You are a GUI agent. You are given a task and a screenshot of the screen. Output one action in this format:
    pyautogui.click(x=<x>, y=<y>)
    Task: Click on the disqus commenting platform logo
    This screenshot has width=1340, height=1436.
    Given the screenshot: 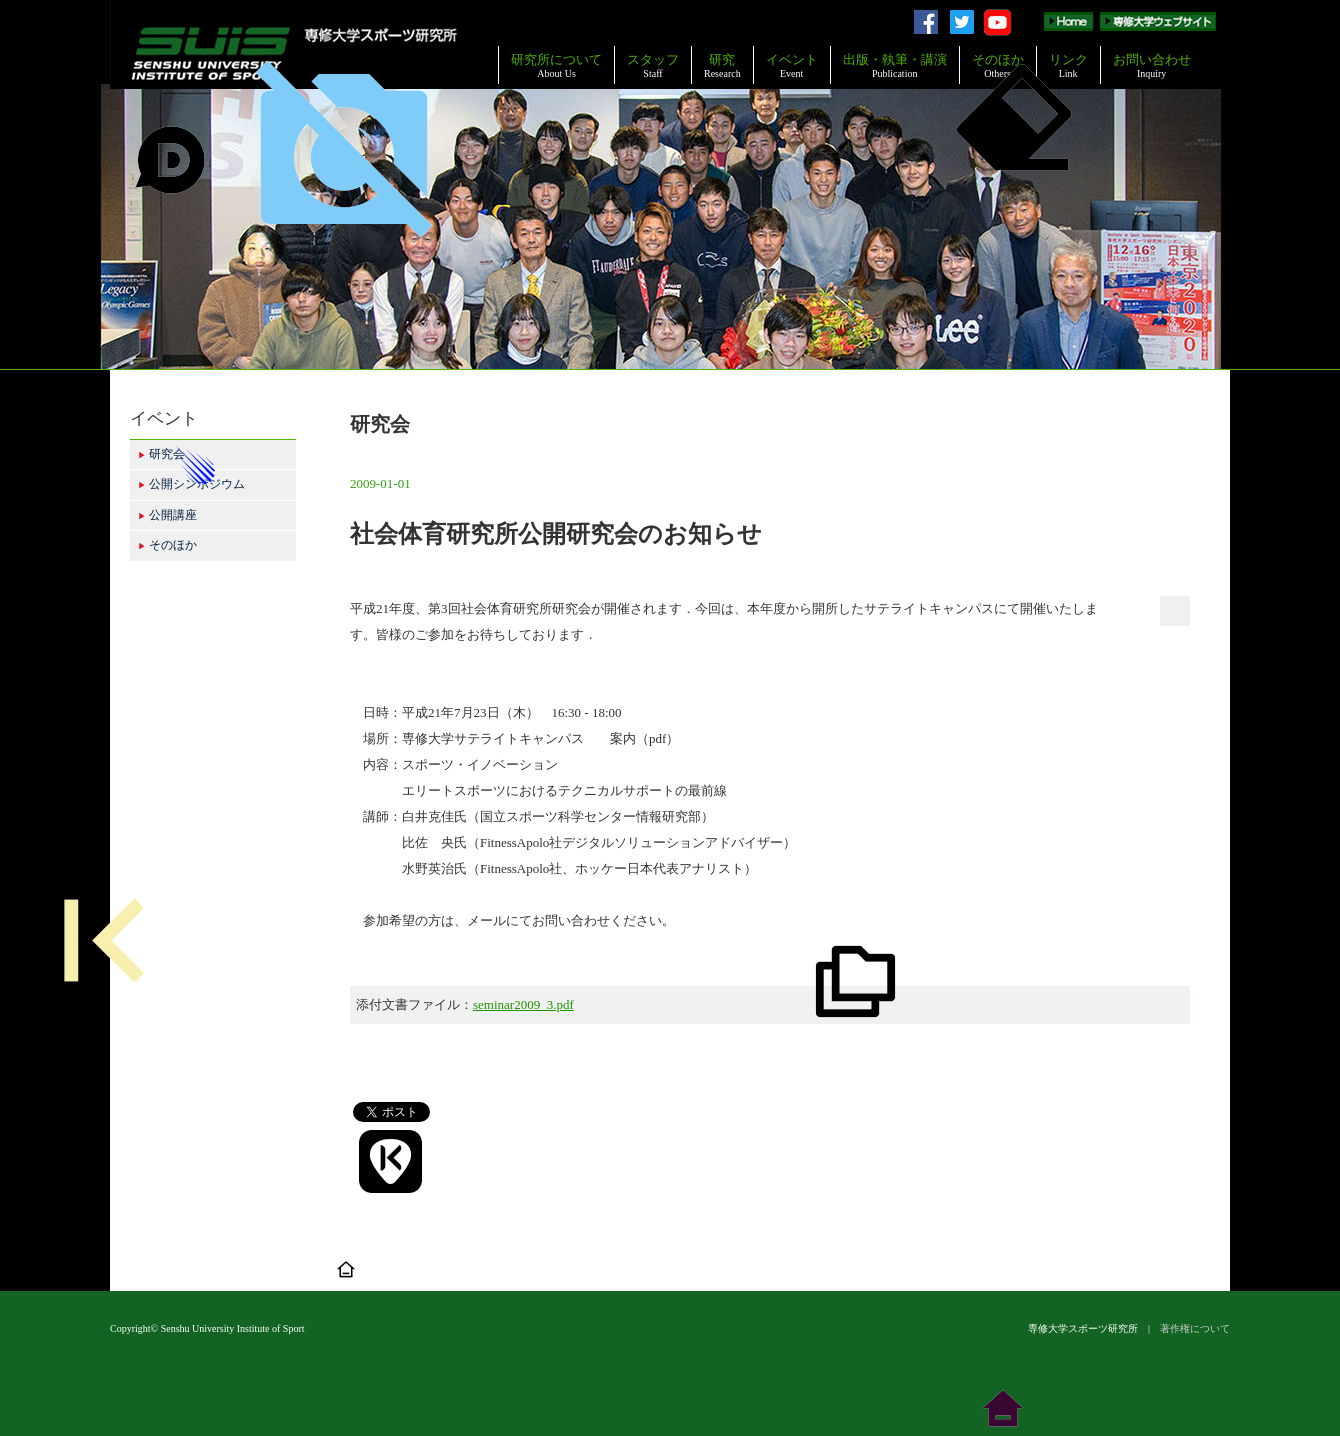 What is the action you would take?
    pyautogui.click(x=171, y=160)
    